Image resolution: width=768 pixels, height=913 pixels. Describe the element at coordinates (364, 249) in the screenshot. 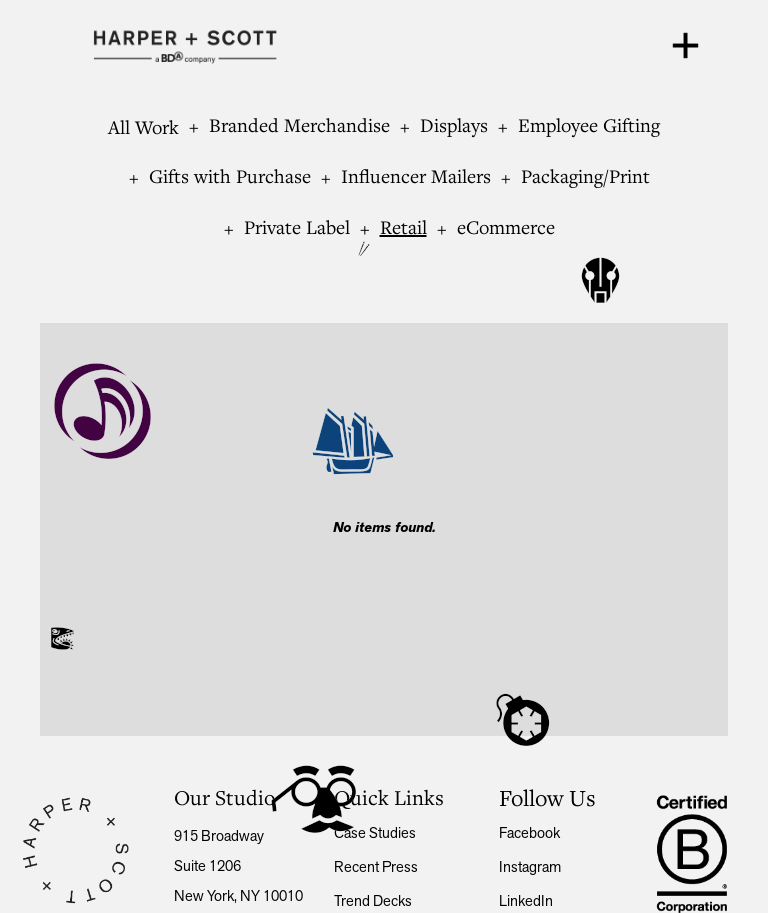

I see `browse asian cuisine or restaurants` at that location.